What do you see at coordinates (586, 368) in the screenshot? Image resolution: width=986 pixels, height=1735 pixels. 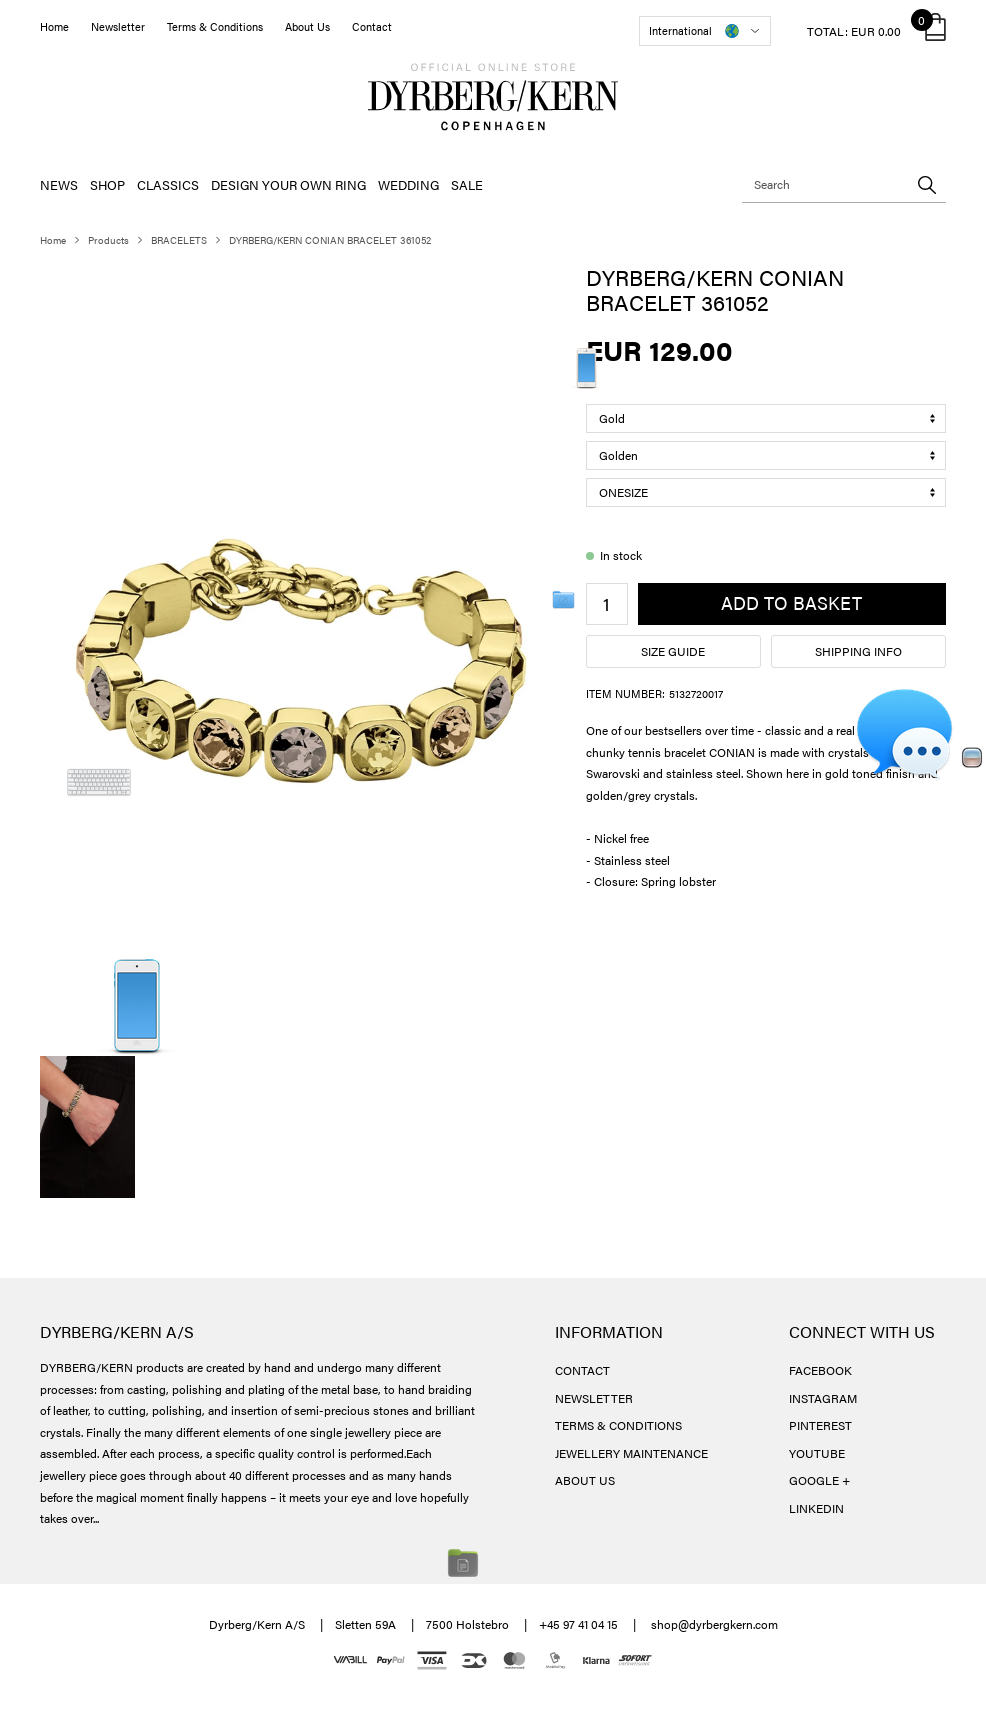 I see `connected iPhone SE device` at bounding box center [586, 368].